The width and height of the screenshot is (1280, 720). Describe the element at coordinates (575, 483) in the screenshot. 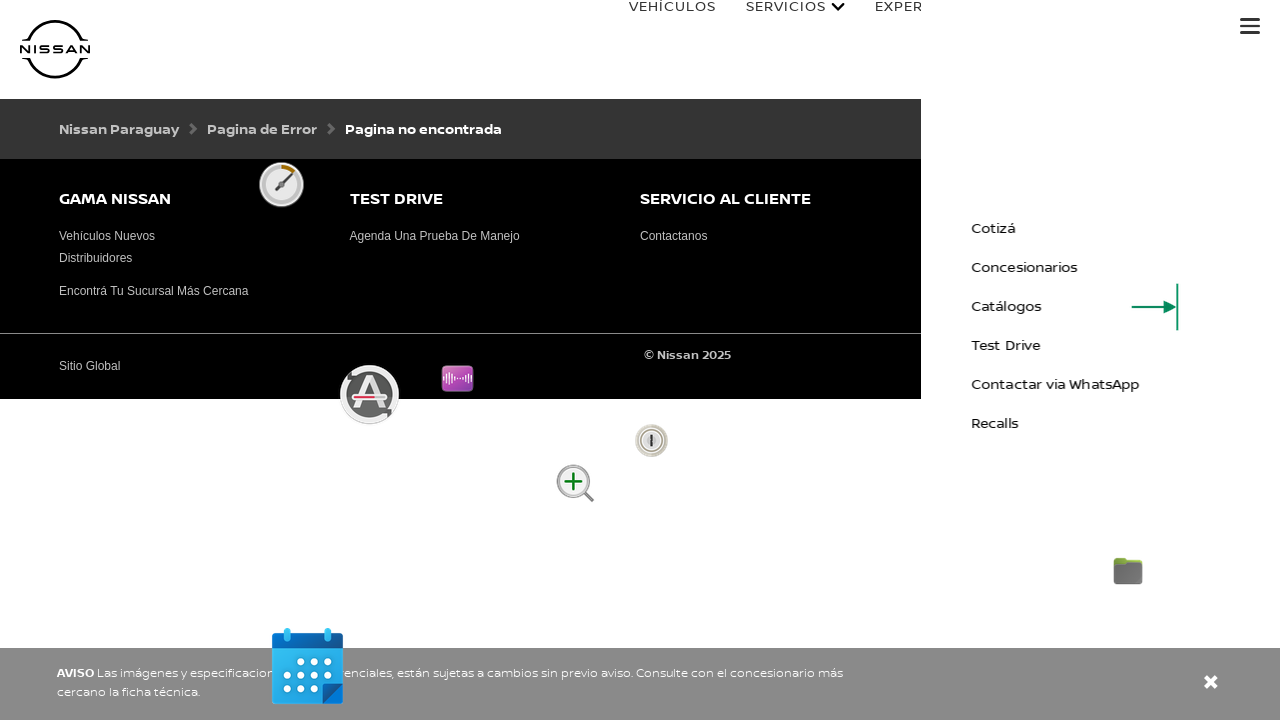

I see `zoom in on the current view` at that location.